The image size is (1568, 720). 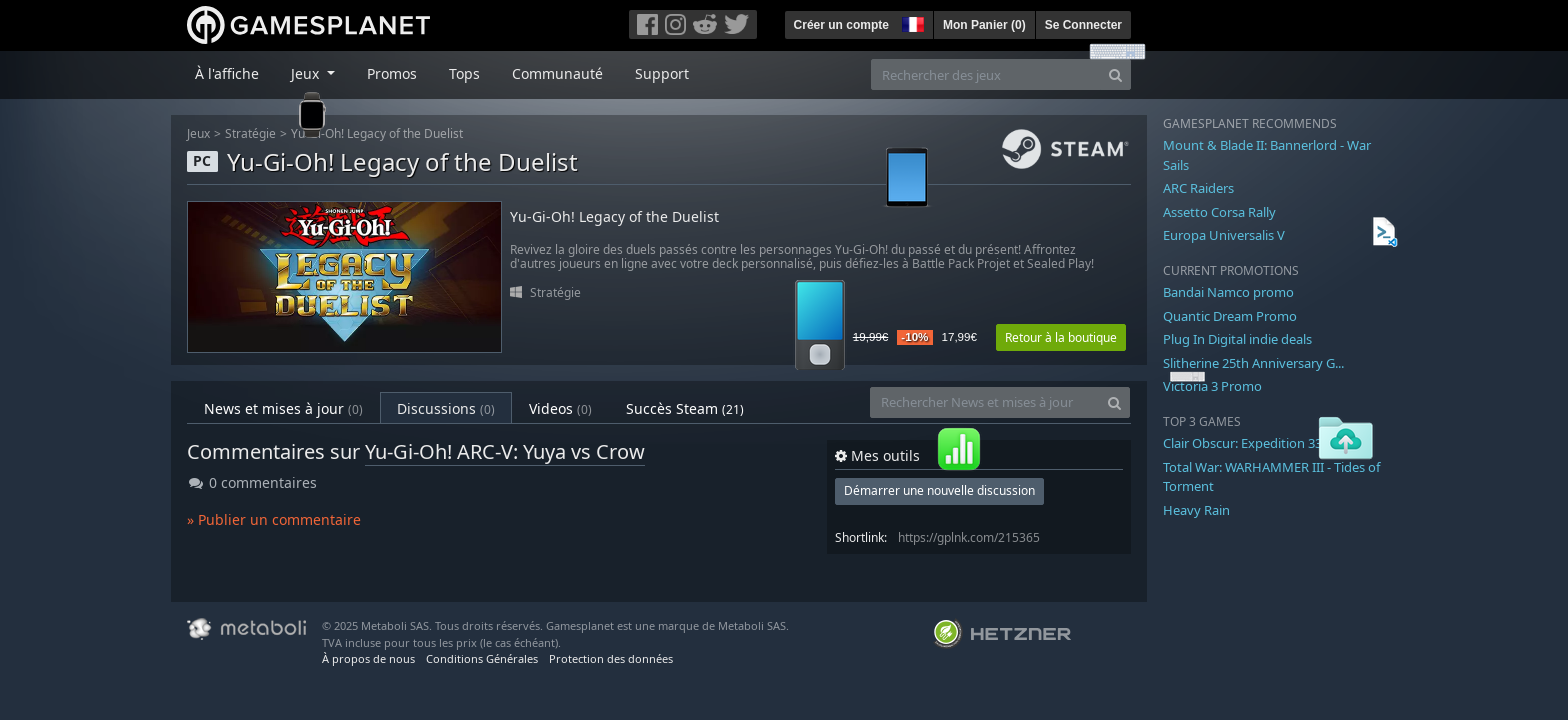 I want to click on access portable media player settings, so click(x=820, y=325).